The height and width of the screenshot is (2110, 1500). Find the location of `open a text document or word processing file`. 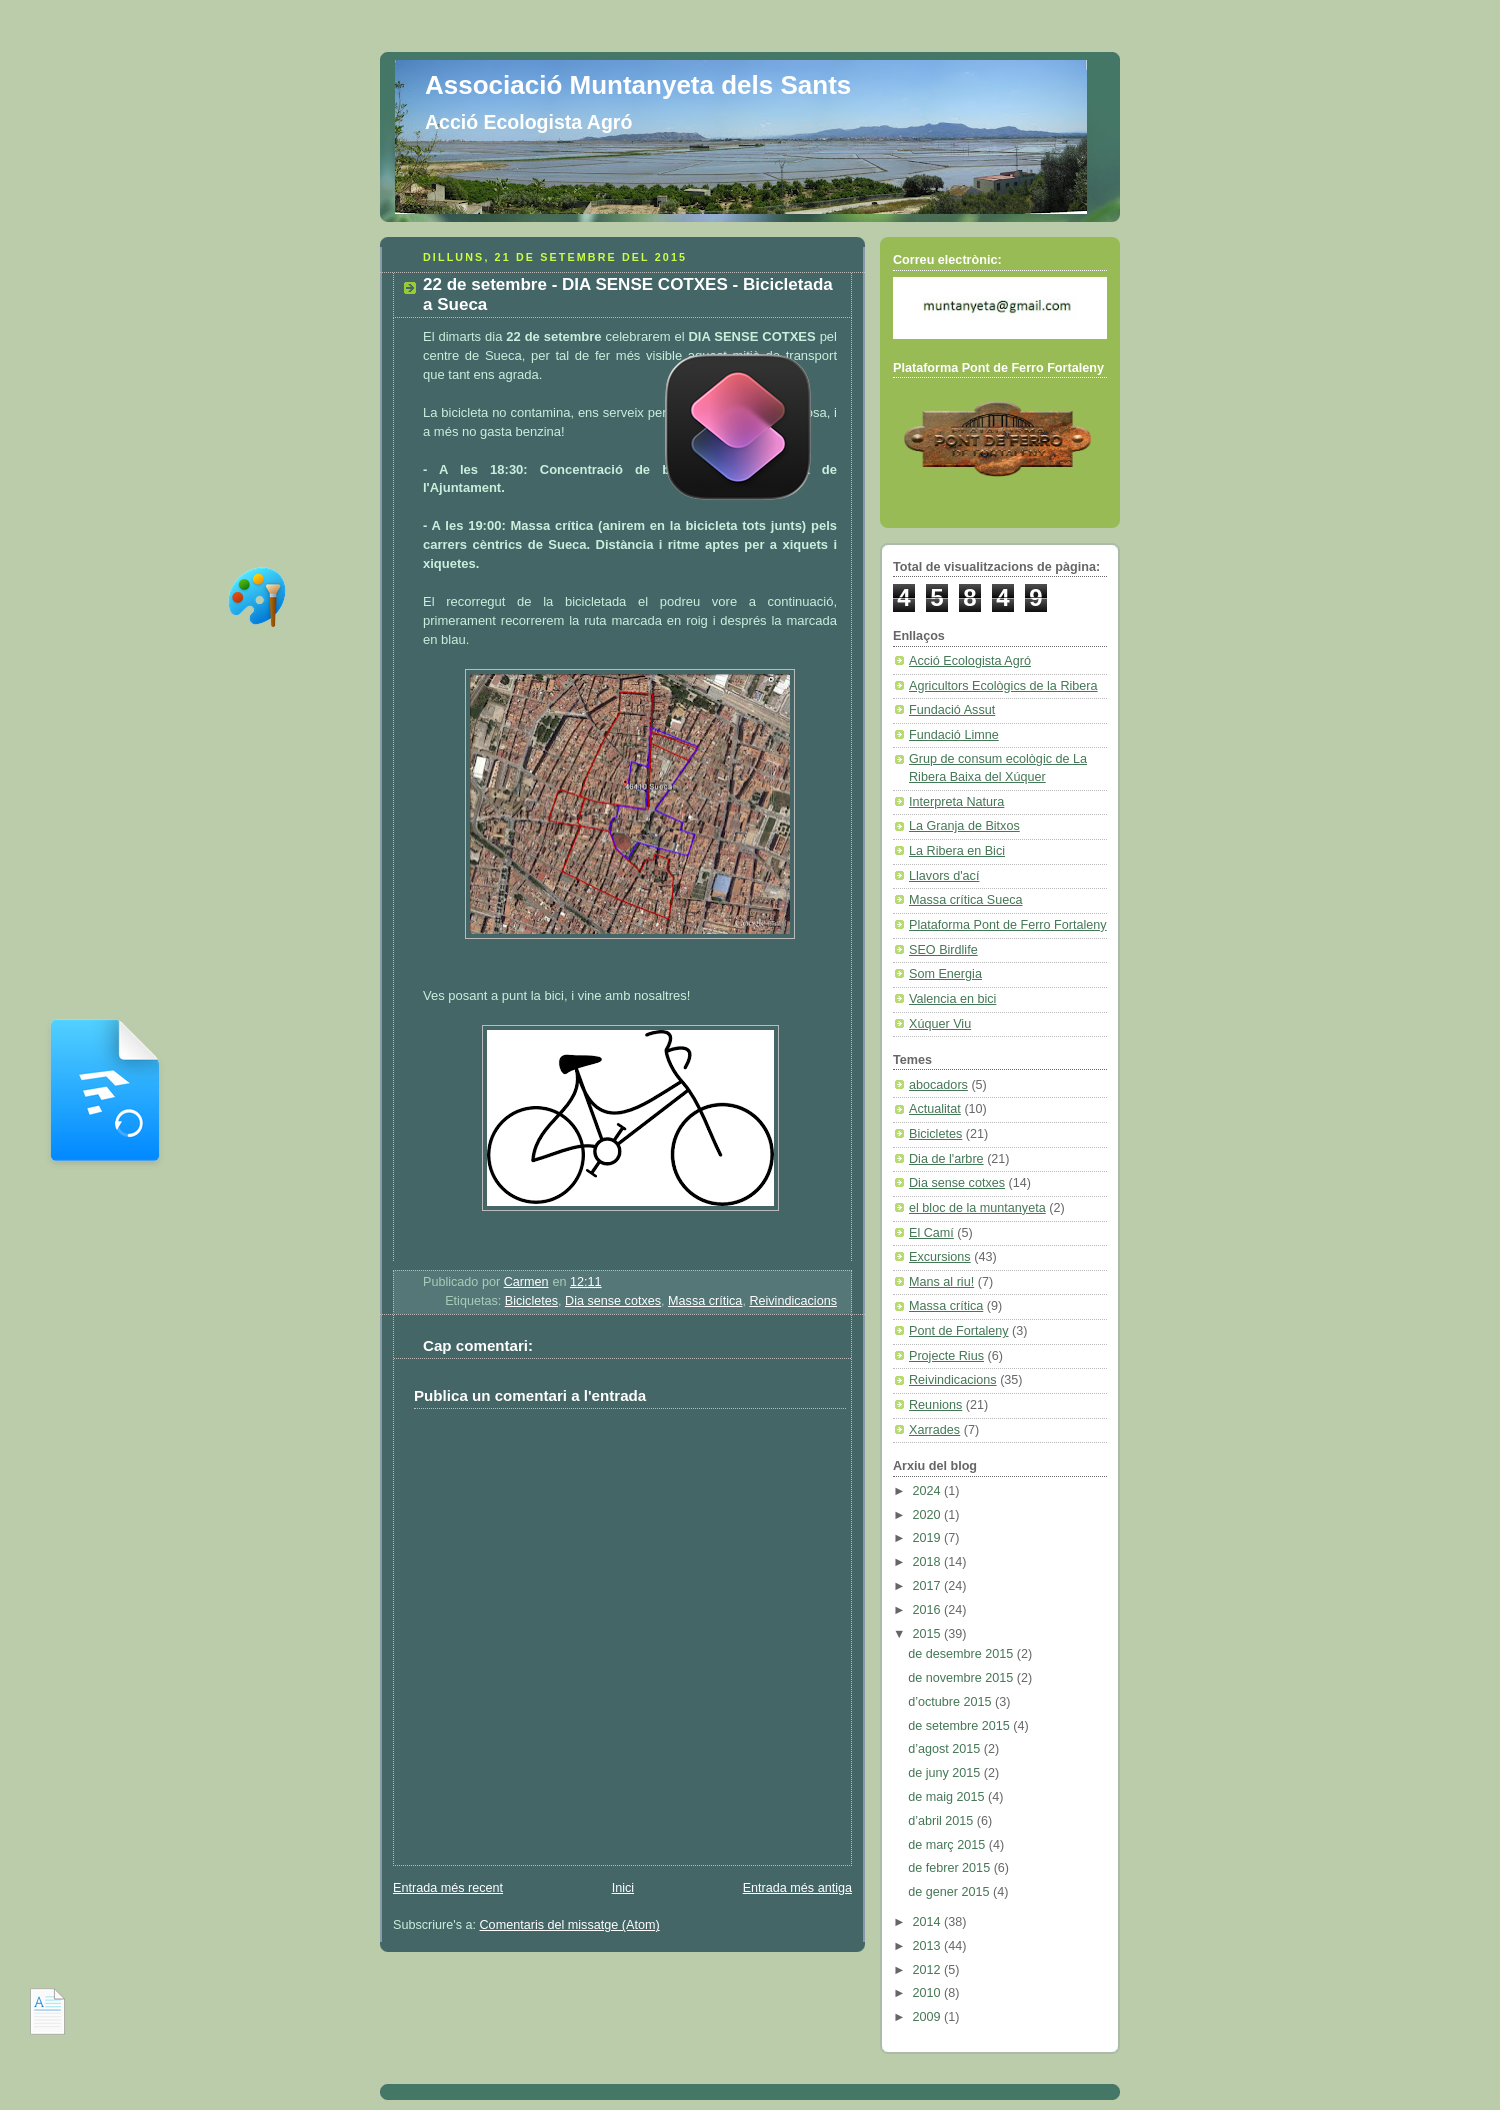

open a text document or word processing file is located at coordinates (47, 2011).